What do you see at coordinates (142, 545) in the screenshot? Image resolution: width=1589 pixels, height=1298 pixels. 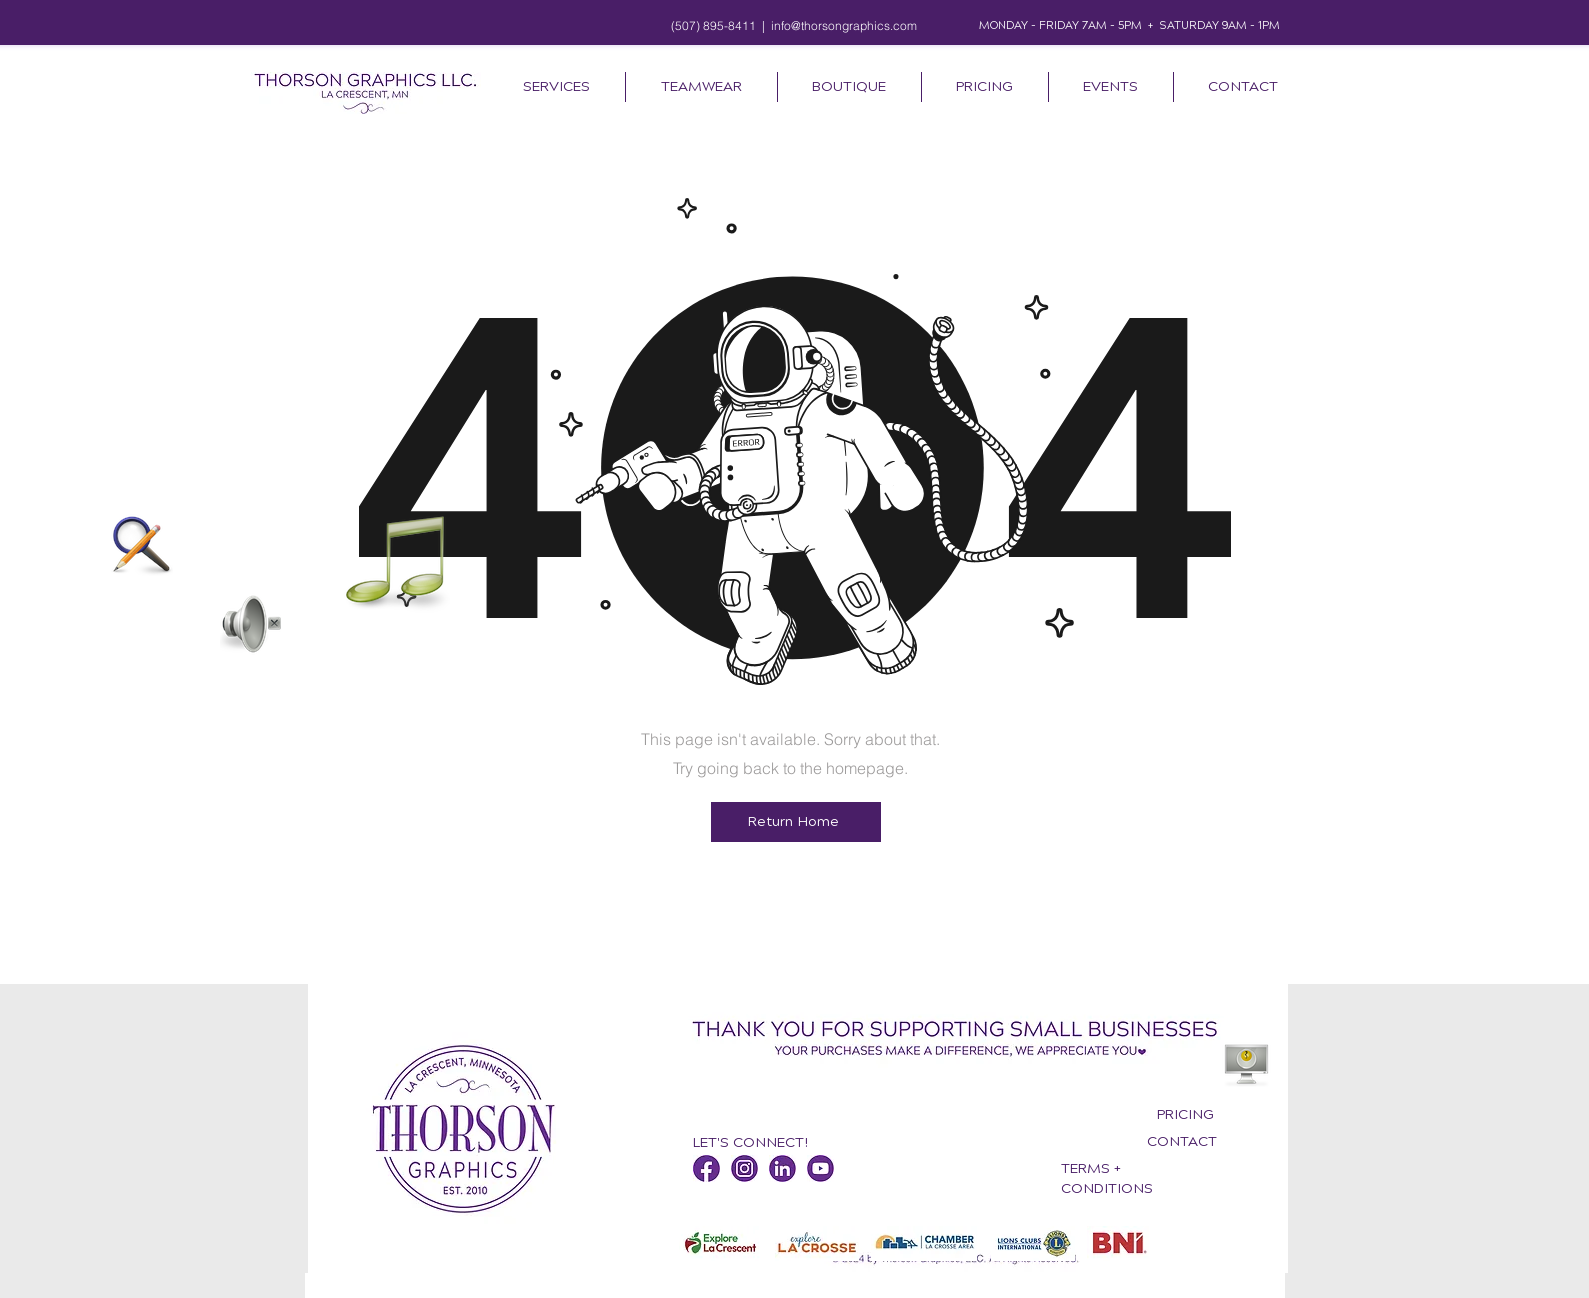 I see `find and replace text in a document` at bounding box center [142, 545].